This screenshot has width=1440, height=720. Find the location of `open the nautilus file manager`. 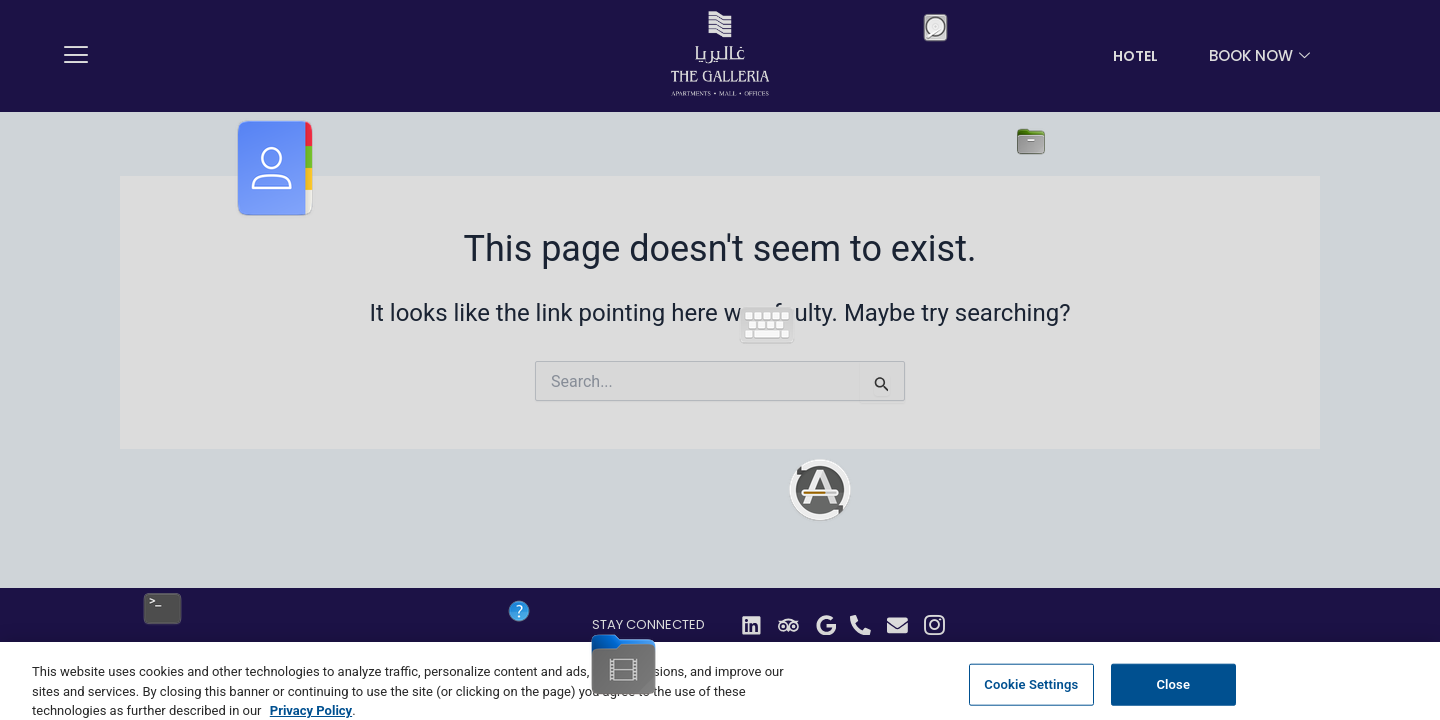

open the nautilus file manager is located at coordinates (1031, 141).